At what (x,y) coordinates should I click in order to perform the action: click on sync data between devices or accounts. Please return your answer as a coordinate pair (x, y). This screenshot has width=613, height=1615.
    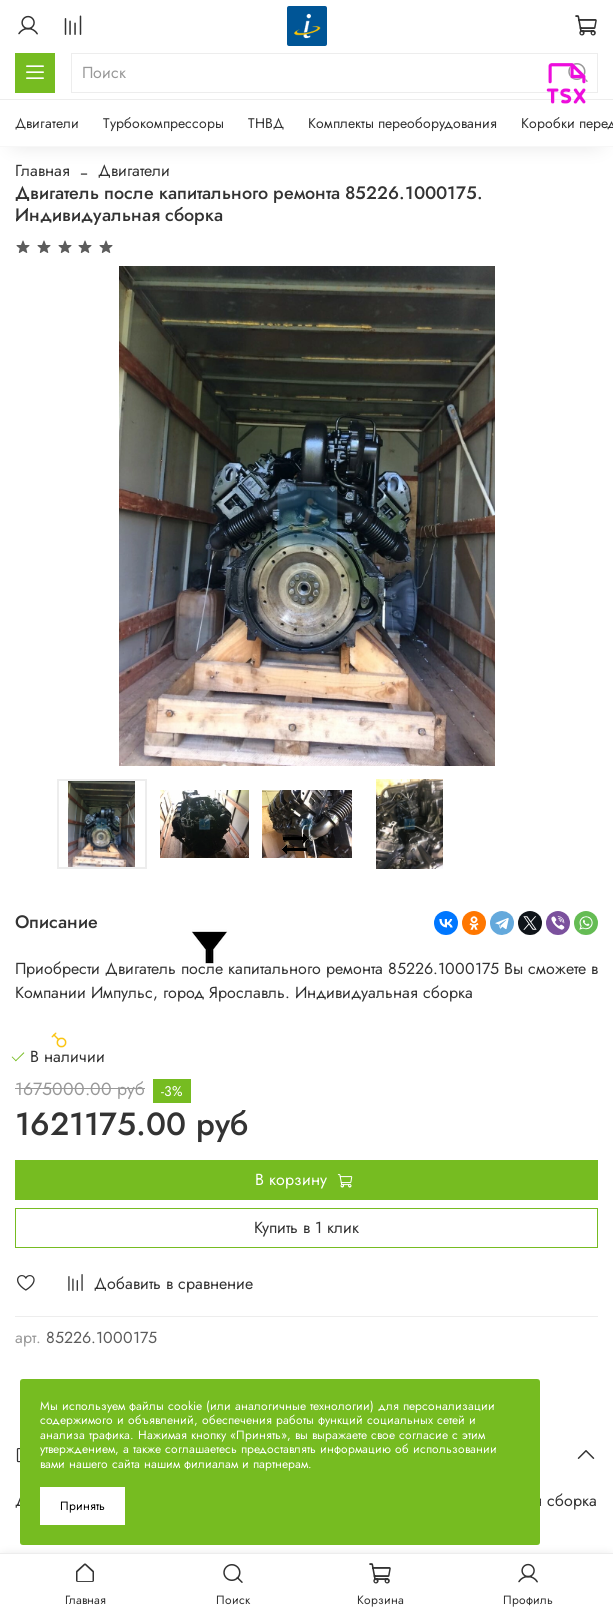
    Looking at the image, I should click on (295, 844).